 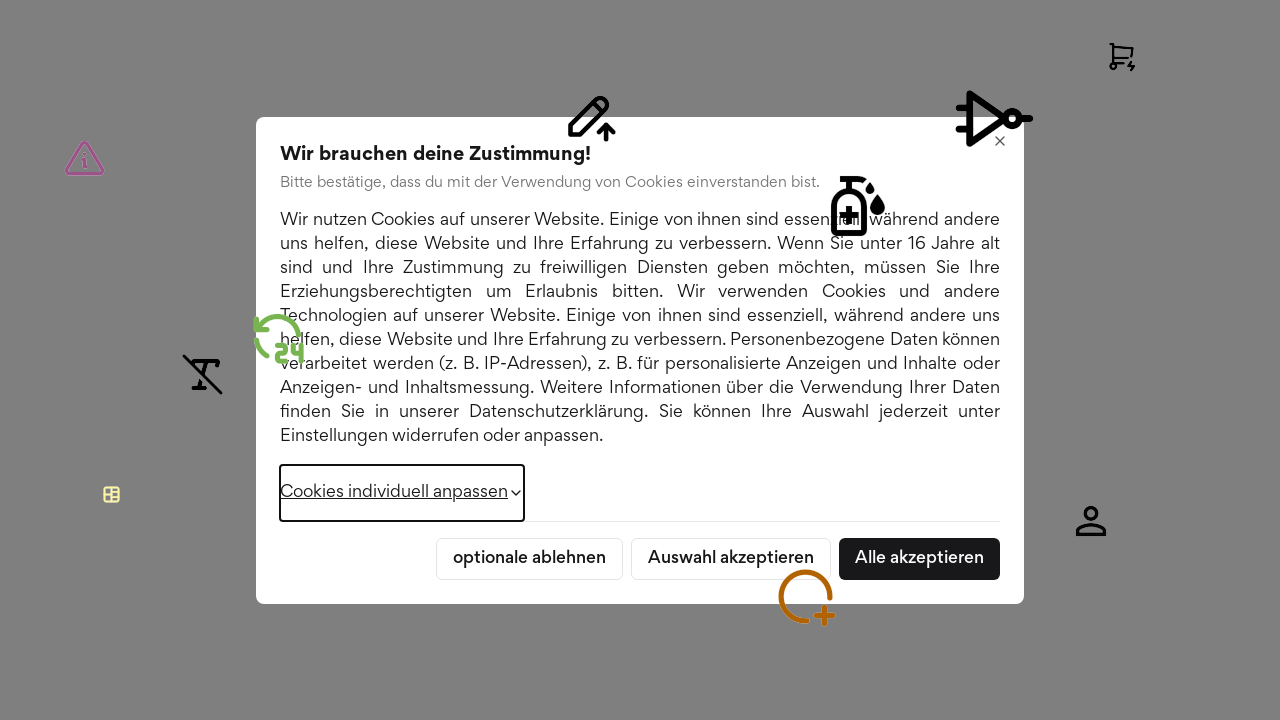 I want to click on switch to split board layout view, so click(x=111, y=494).